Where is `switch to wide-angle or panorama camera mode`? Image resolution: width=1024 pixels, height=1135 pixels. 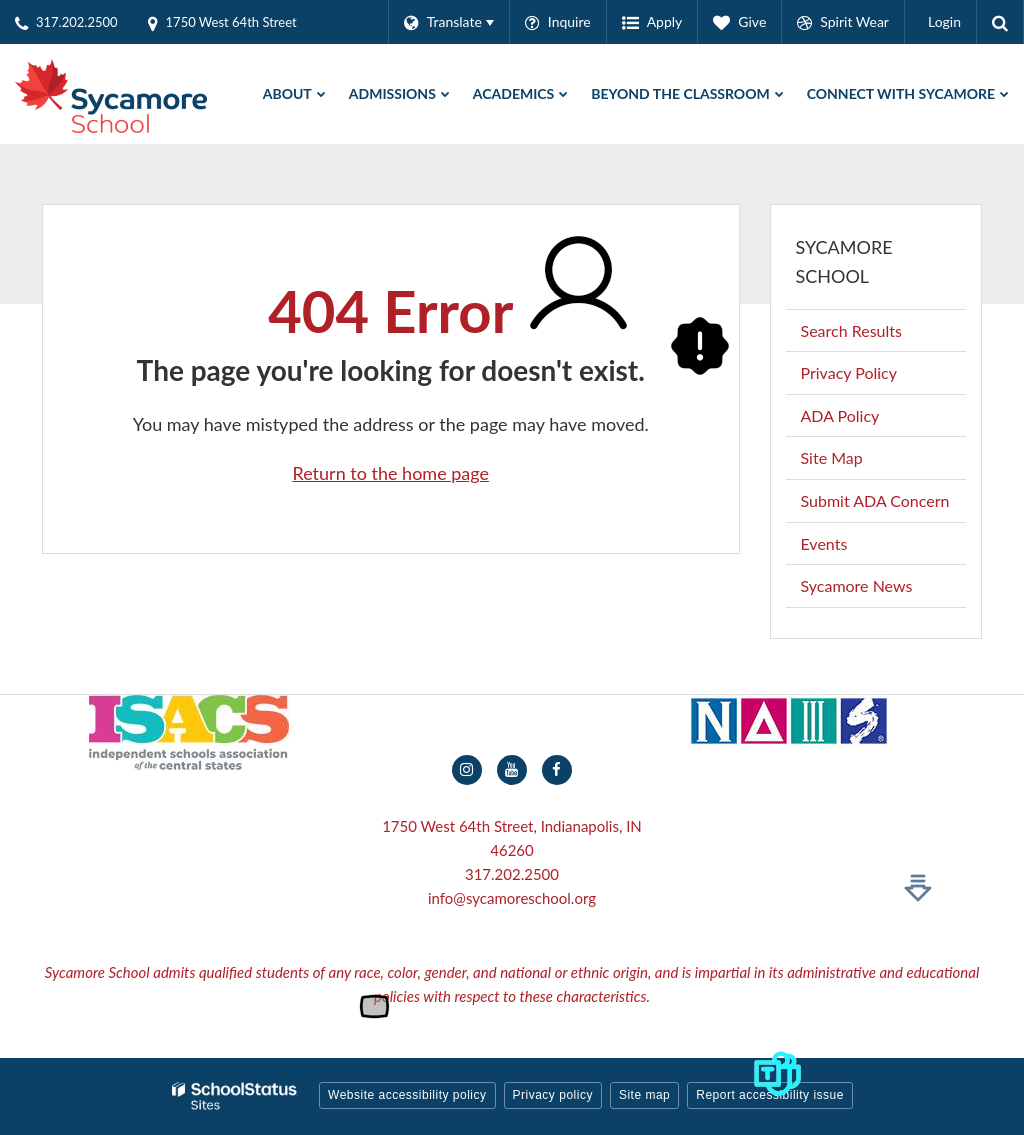
switch to wide-angle or panorama camera mode is located at coordinates (374, 1006).